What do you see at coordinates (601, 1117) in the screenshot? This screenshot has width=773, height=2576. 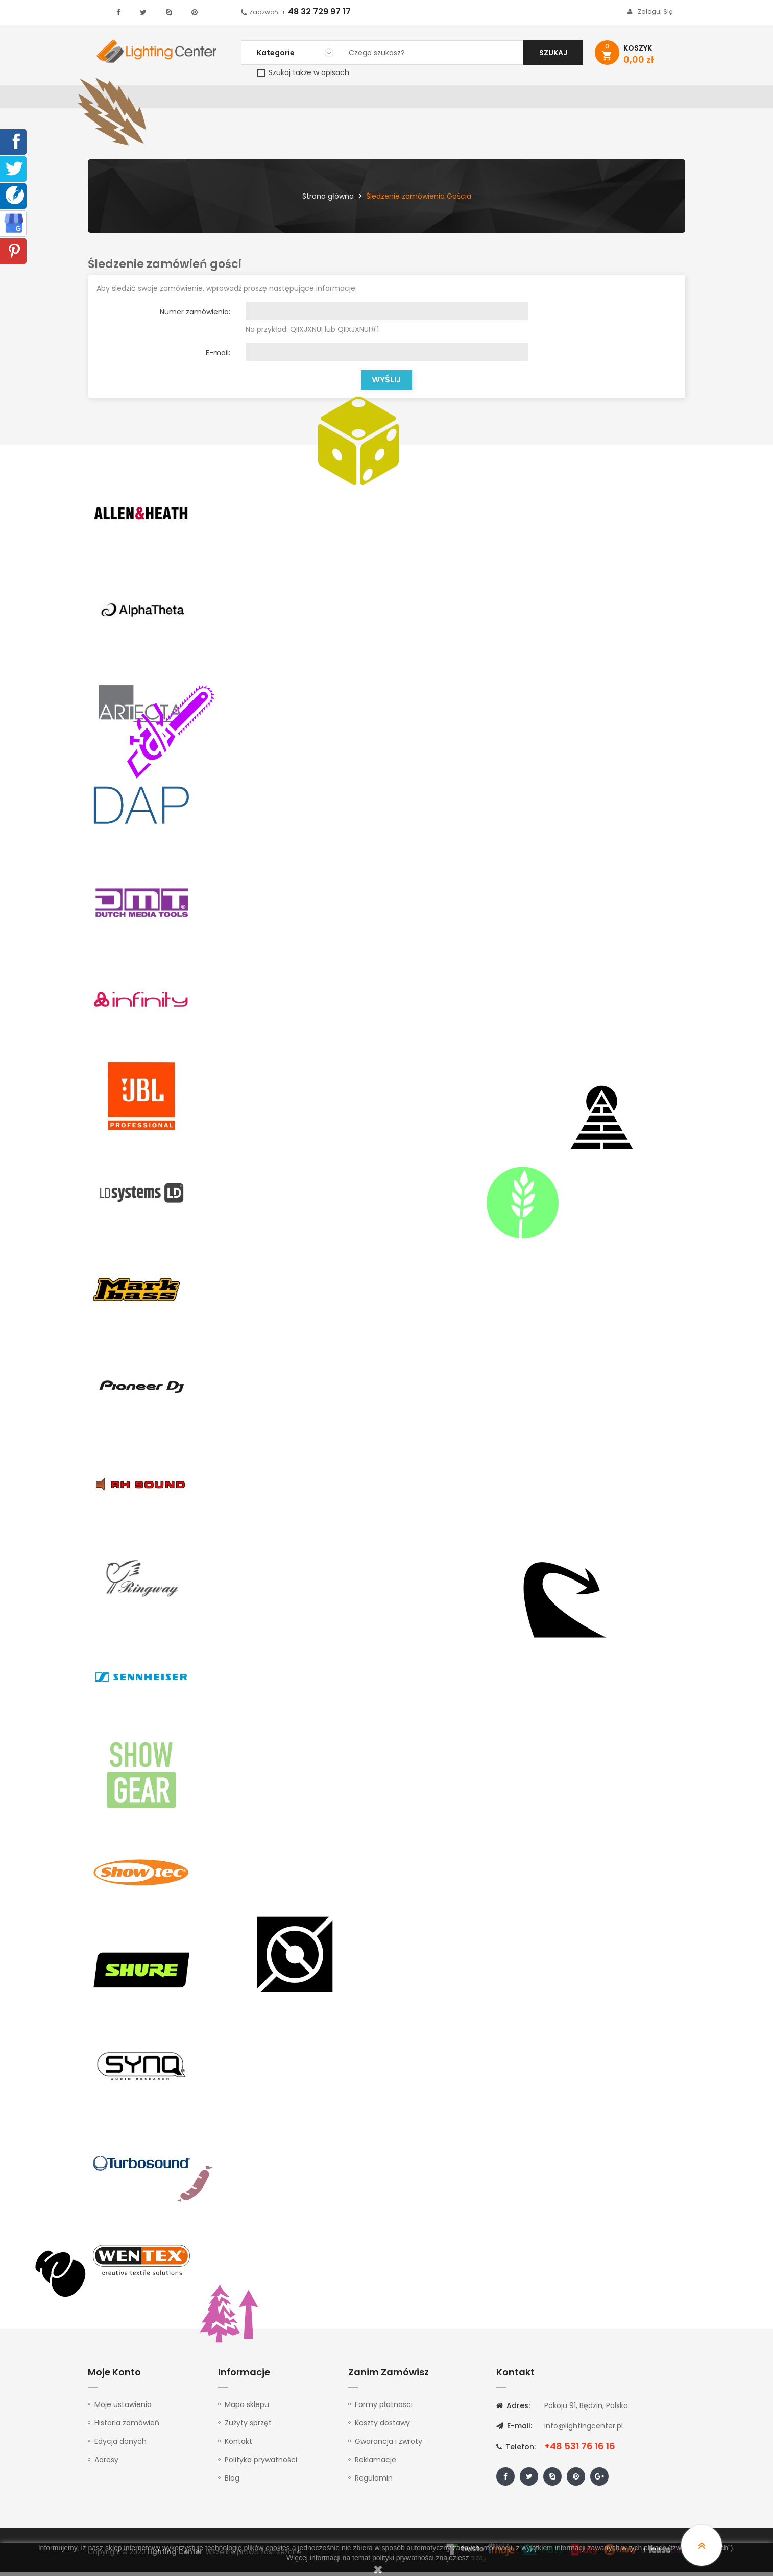 I see `view historical landmarks or monuments` at bounding box center [601, 1117].